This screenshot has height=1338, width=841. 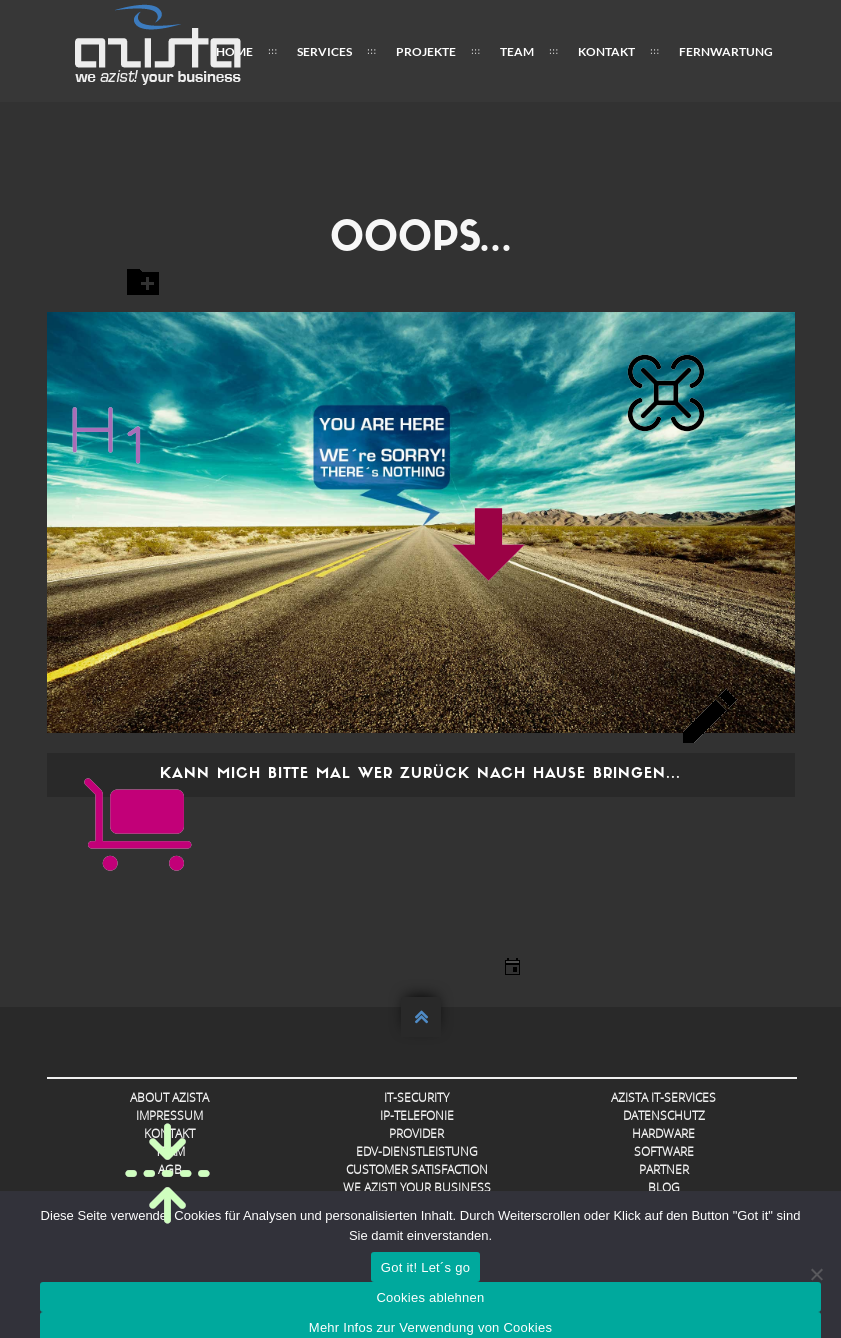 I want to click on access drone controls, so click(x=666, y=393).